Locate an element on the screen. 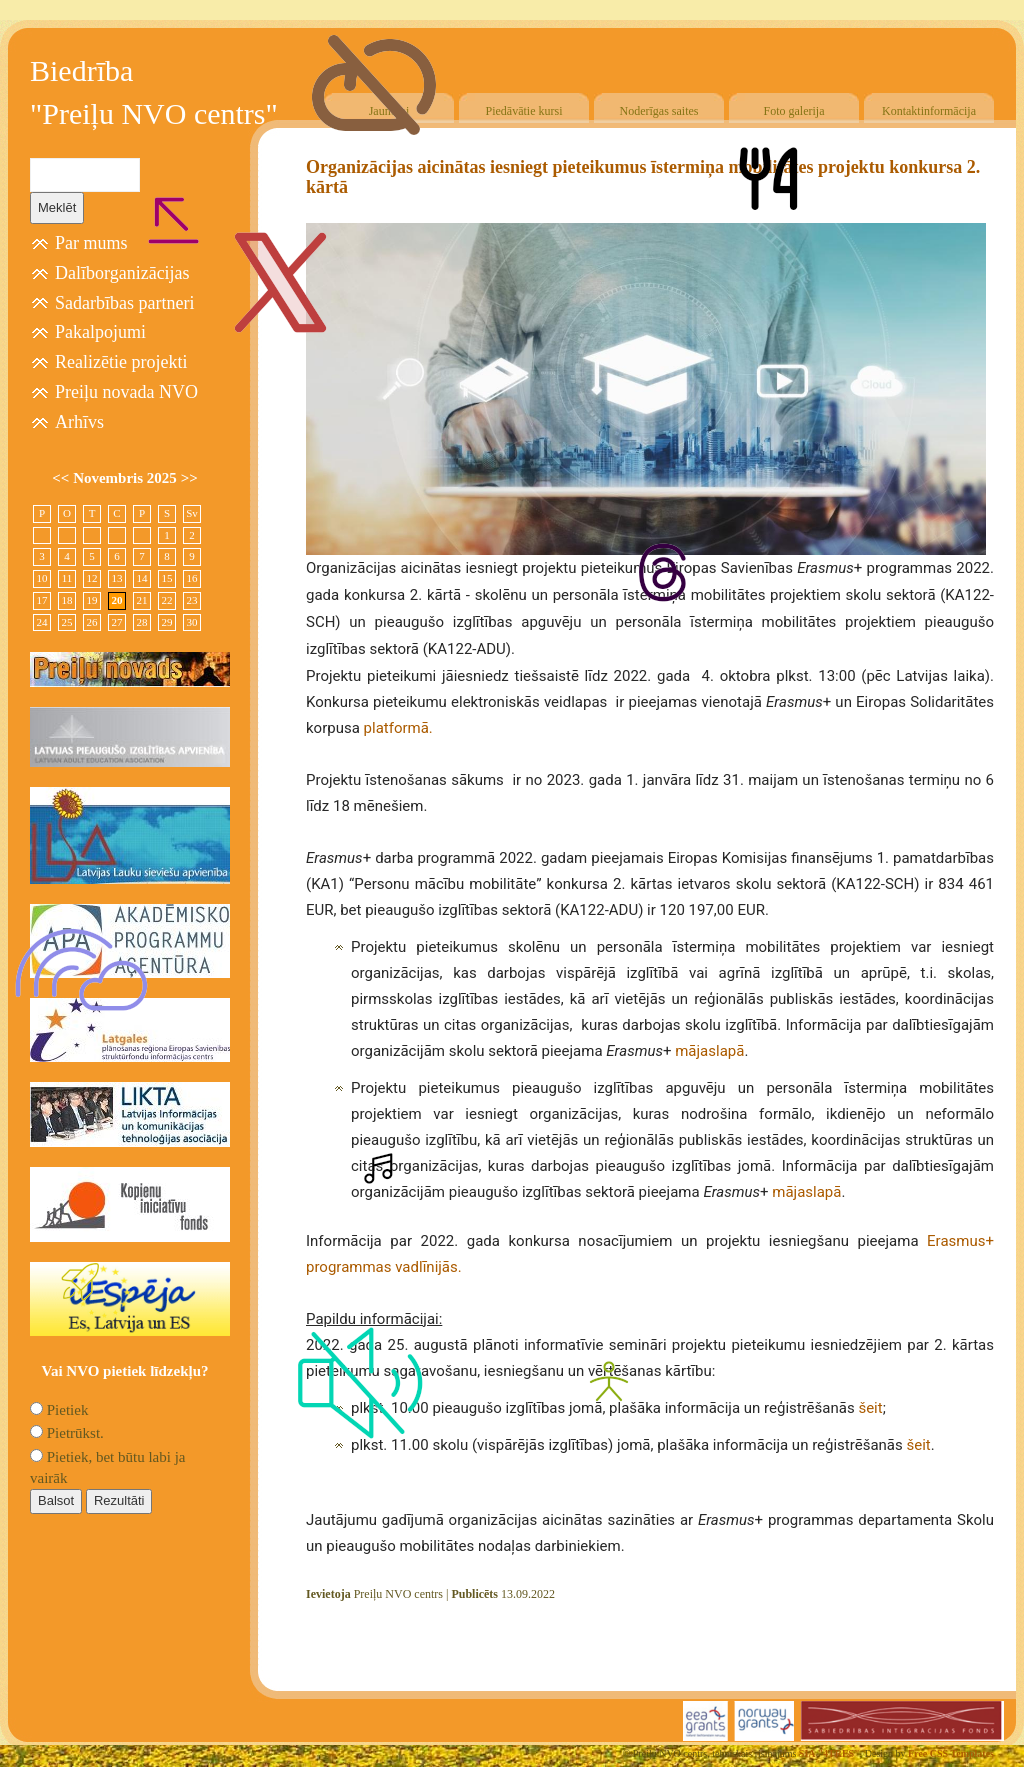 This screenshot has width=1024, height=1767. open the X (formerly Twitter) app is located at coordinates (280, 282).